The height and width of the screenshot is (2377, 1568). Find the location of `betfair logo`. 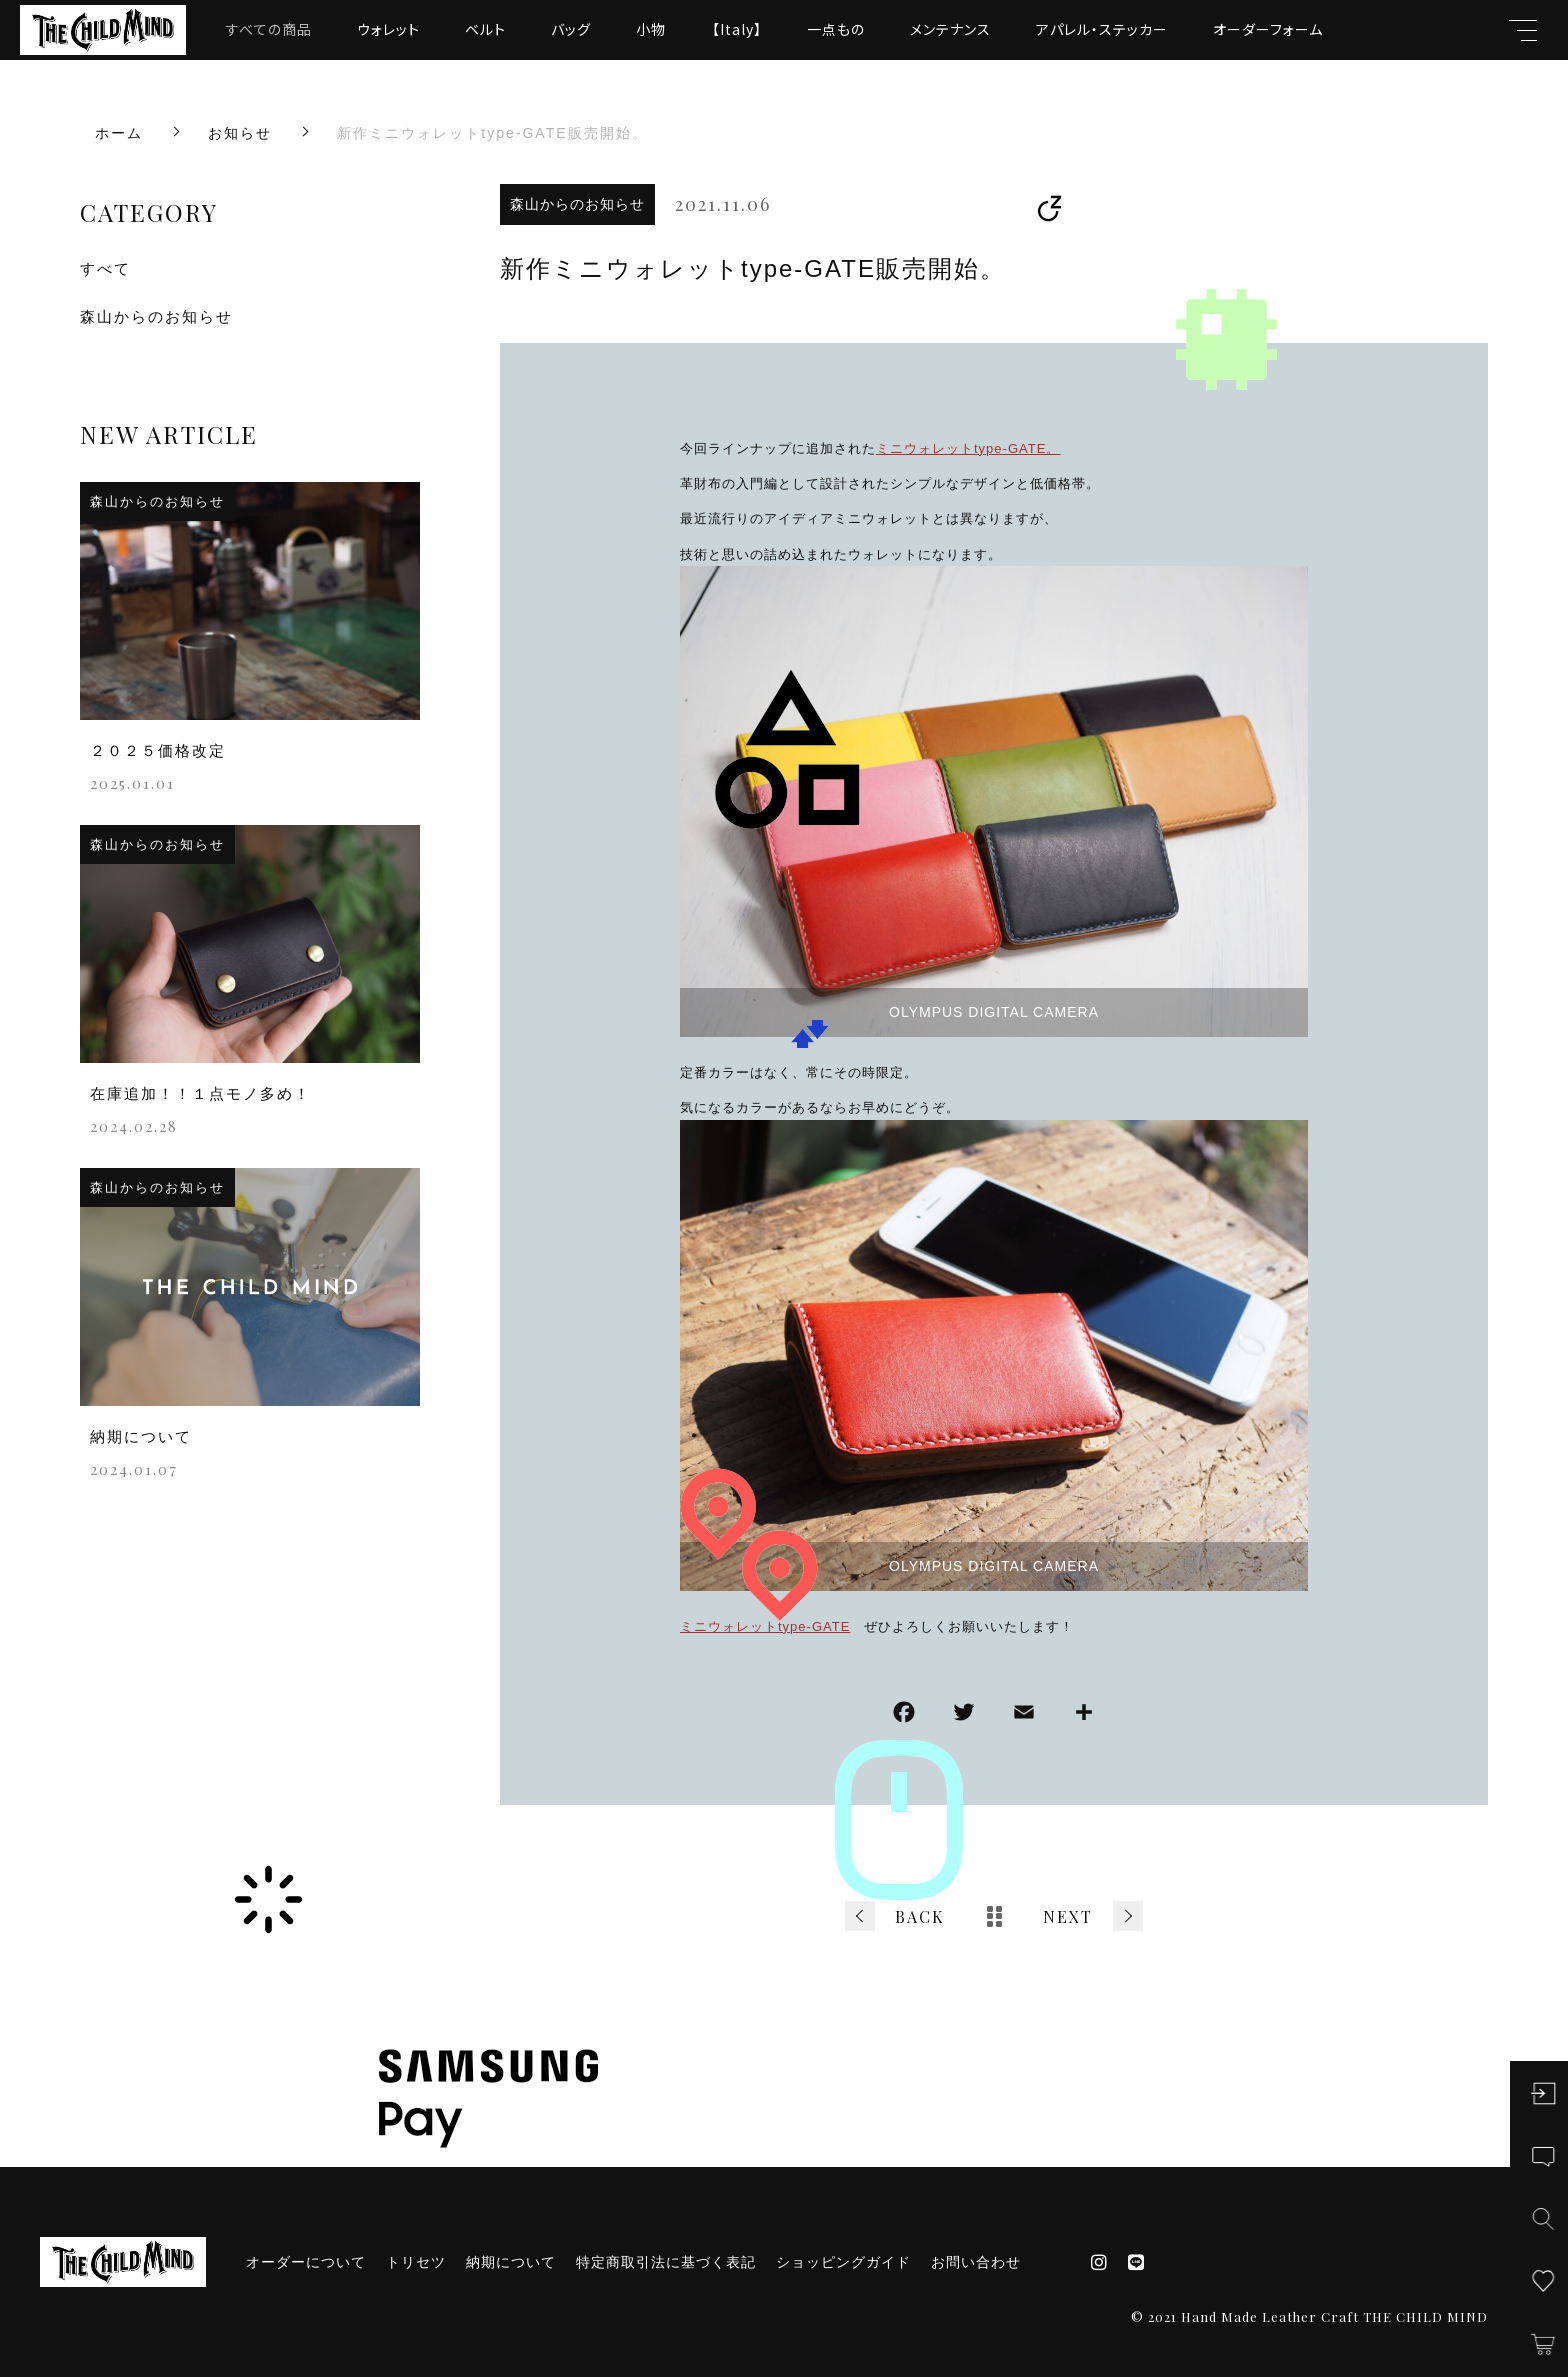

betfair logo is located at coordinates (810, 1034).